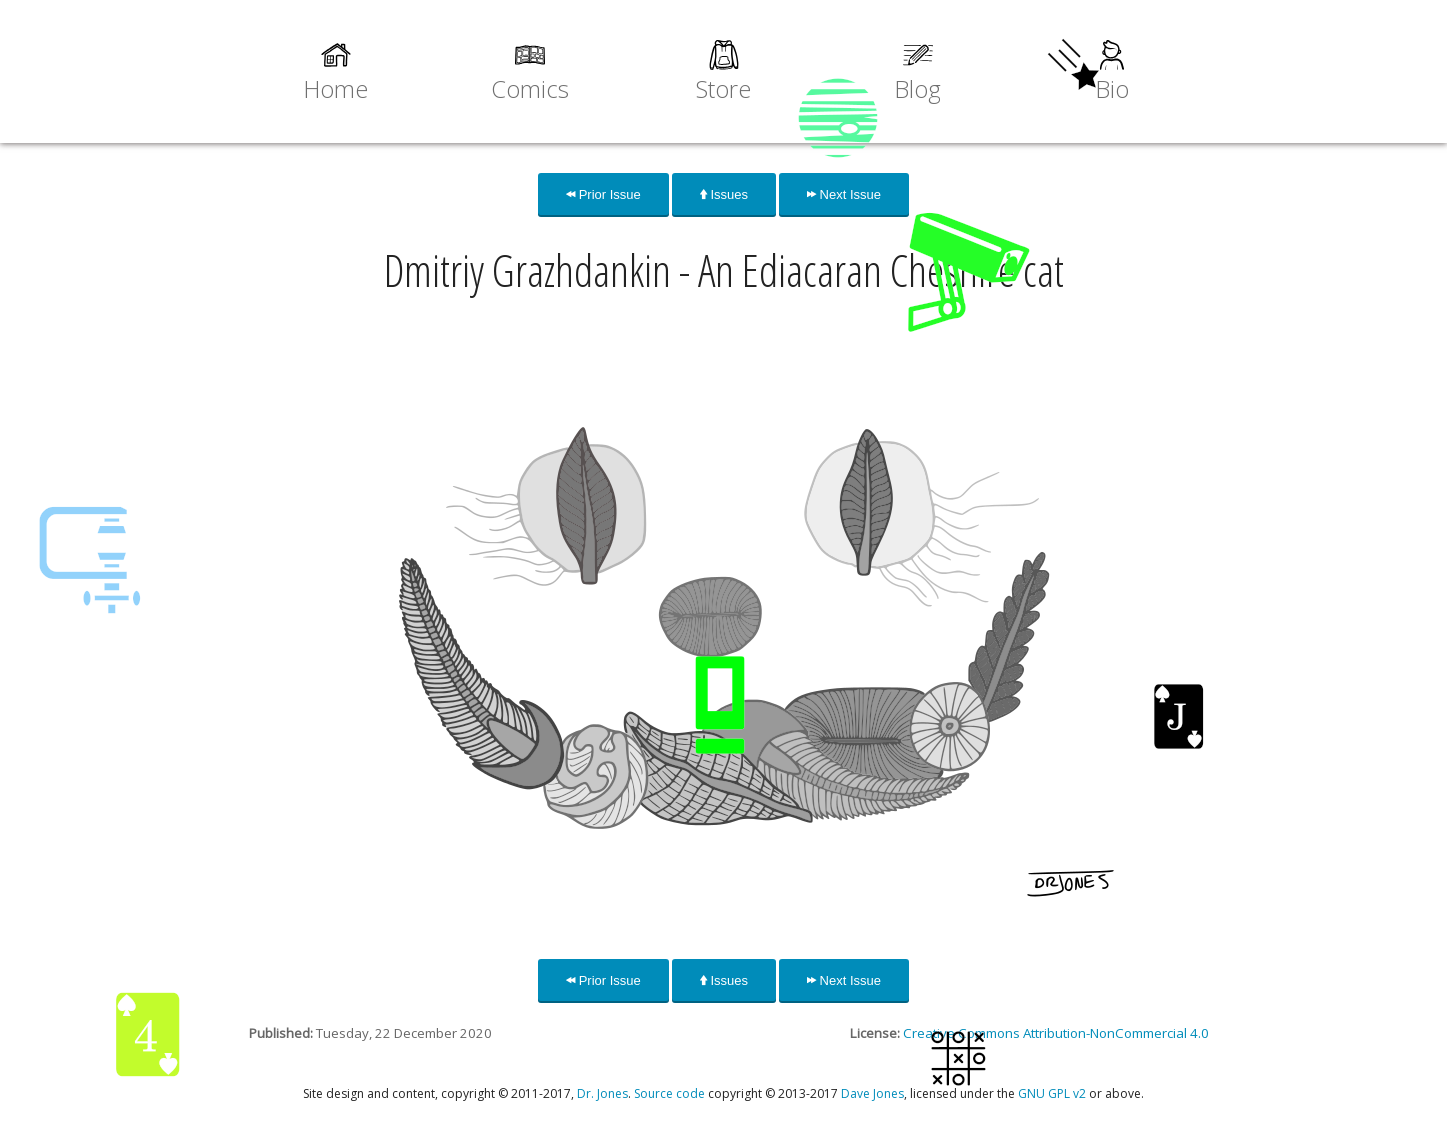 The image size is (1447, 1144). Describe the element at coordinates (87, 562) in the screenshot. I see `clamp or secure an object in place` at that location.